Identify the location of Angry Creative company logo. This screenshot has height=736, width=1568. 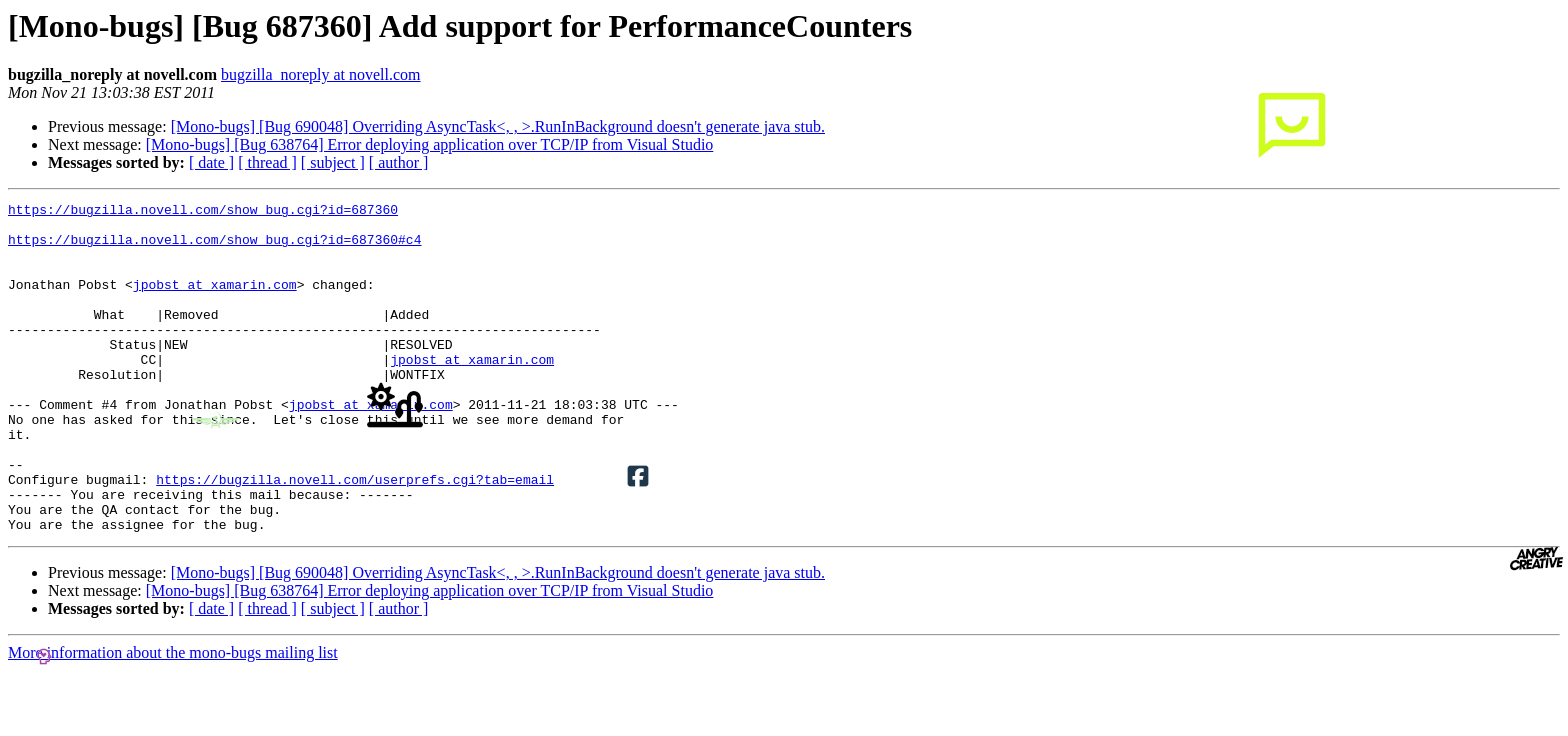
(1536, 558).